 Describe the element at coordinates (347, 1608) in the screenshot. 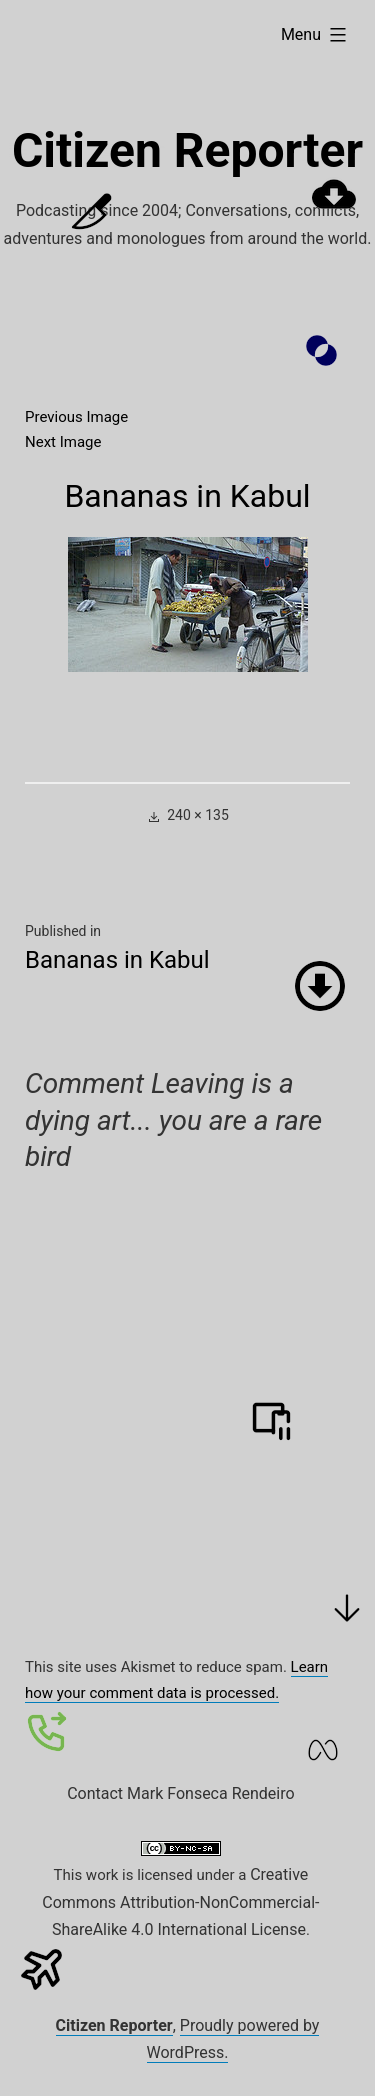

I see `scroll down or view more content` at that location.